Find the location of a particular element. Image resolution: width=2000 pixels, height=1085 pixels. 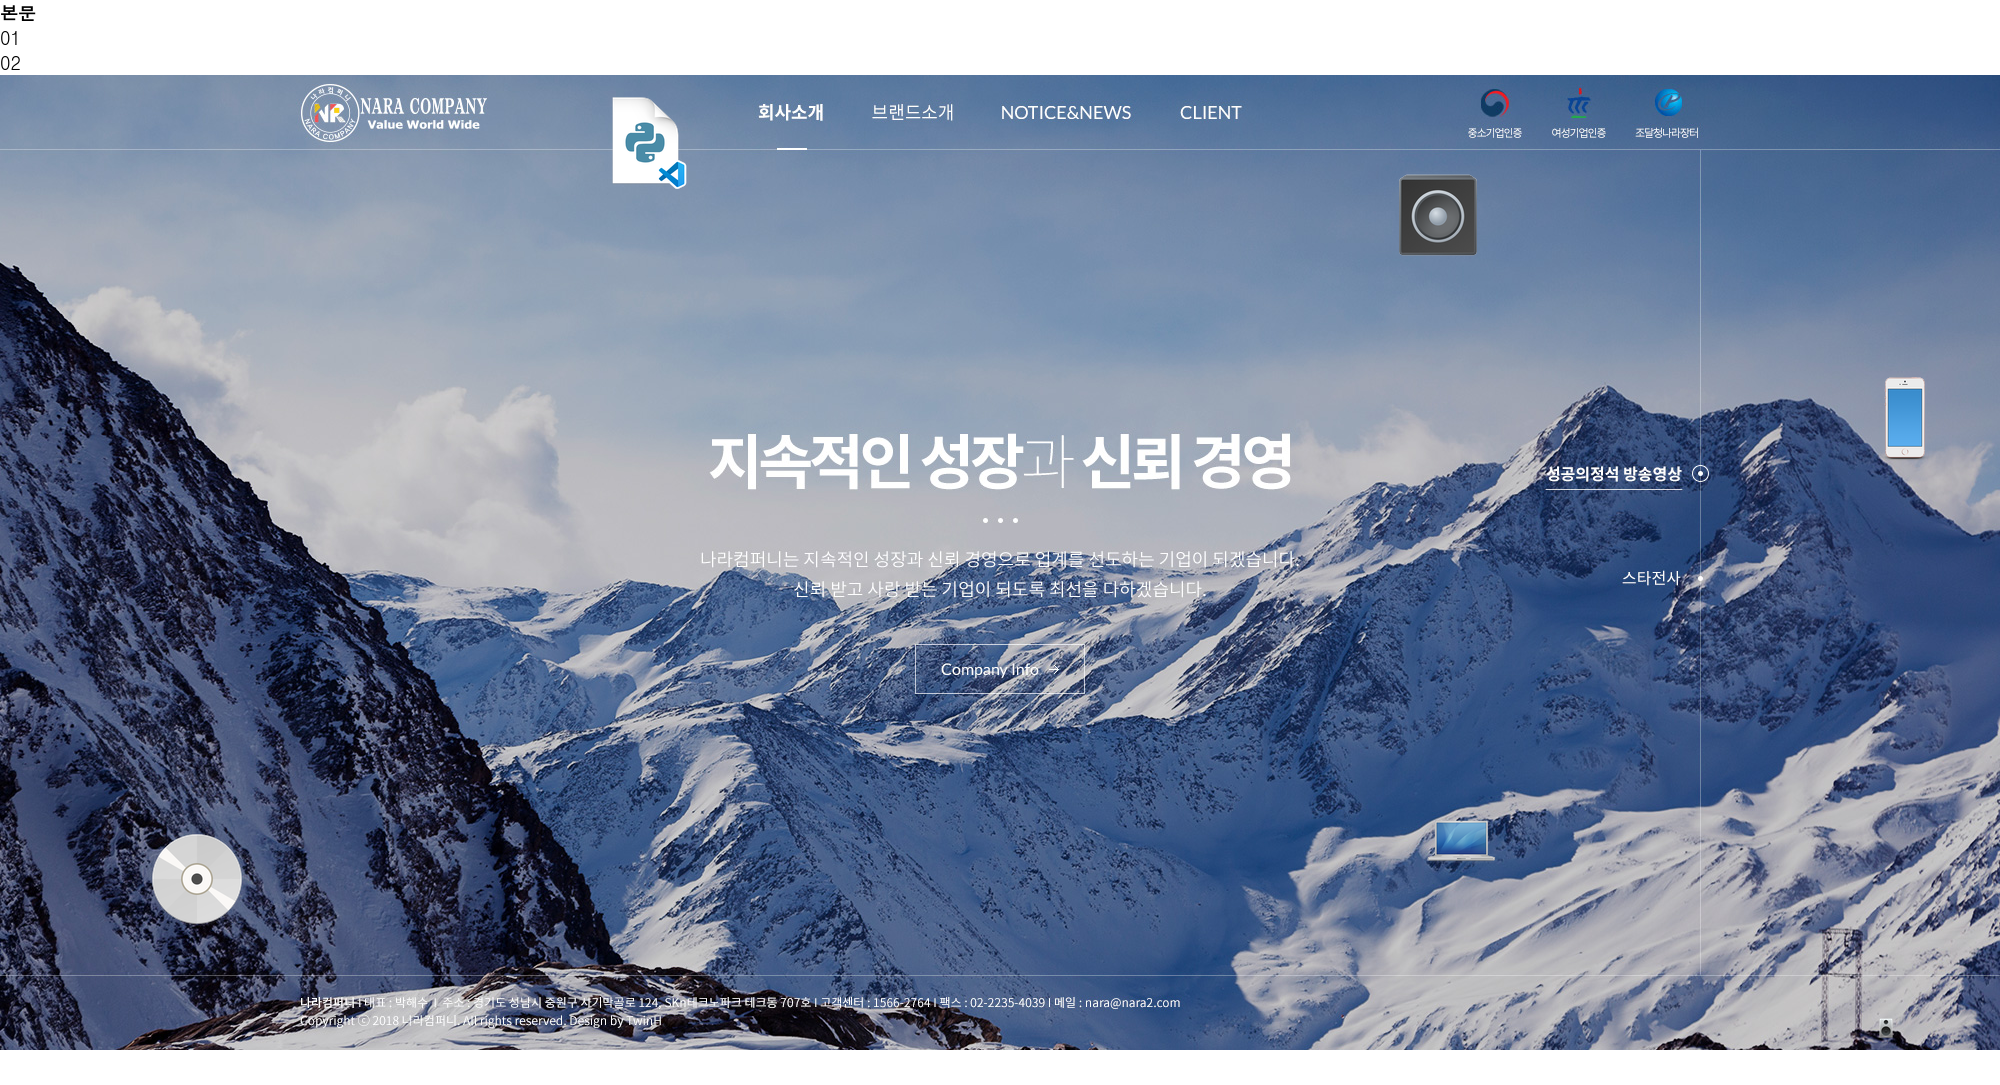

iPhone SE device connected to your system is located at coordinates (1905, 419).